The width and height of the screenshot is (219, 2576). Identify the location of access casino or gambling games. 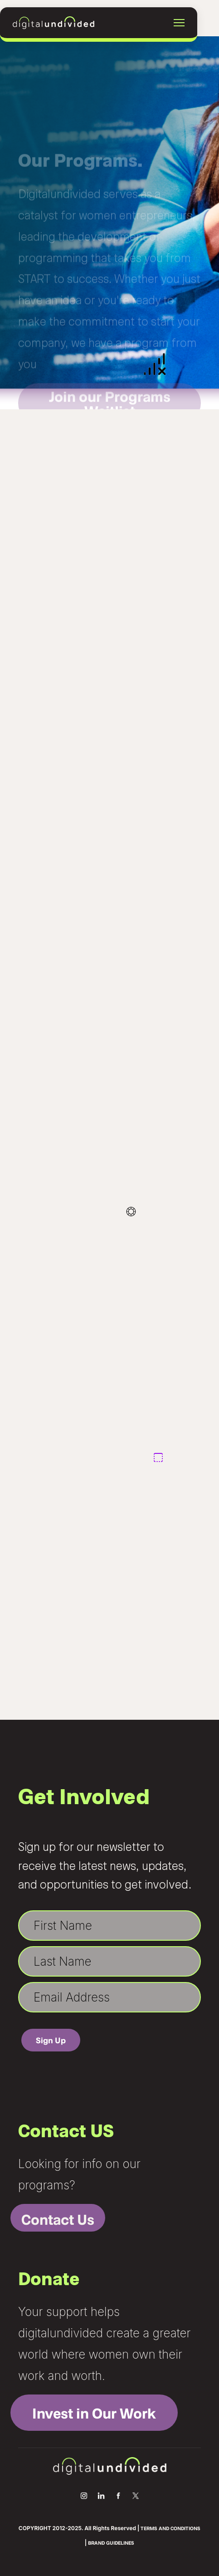
(131, 1212).